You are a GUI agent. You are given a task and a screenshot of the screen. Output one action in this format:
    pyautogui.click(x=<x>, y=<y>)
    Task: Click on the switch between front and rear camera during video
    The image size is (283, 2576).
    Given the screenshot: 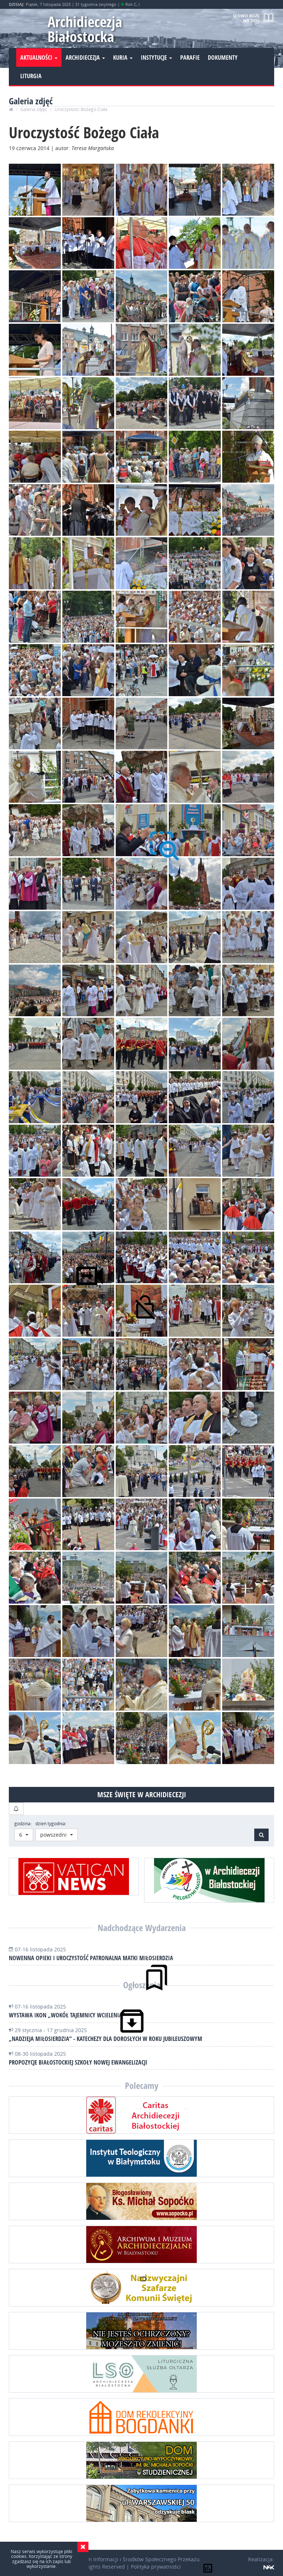 What is the action you would take?
    pyautogui.click(x=90, y=1276)
    